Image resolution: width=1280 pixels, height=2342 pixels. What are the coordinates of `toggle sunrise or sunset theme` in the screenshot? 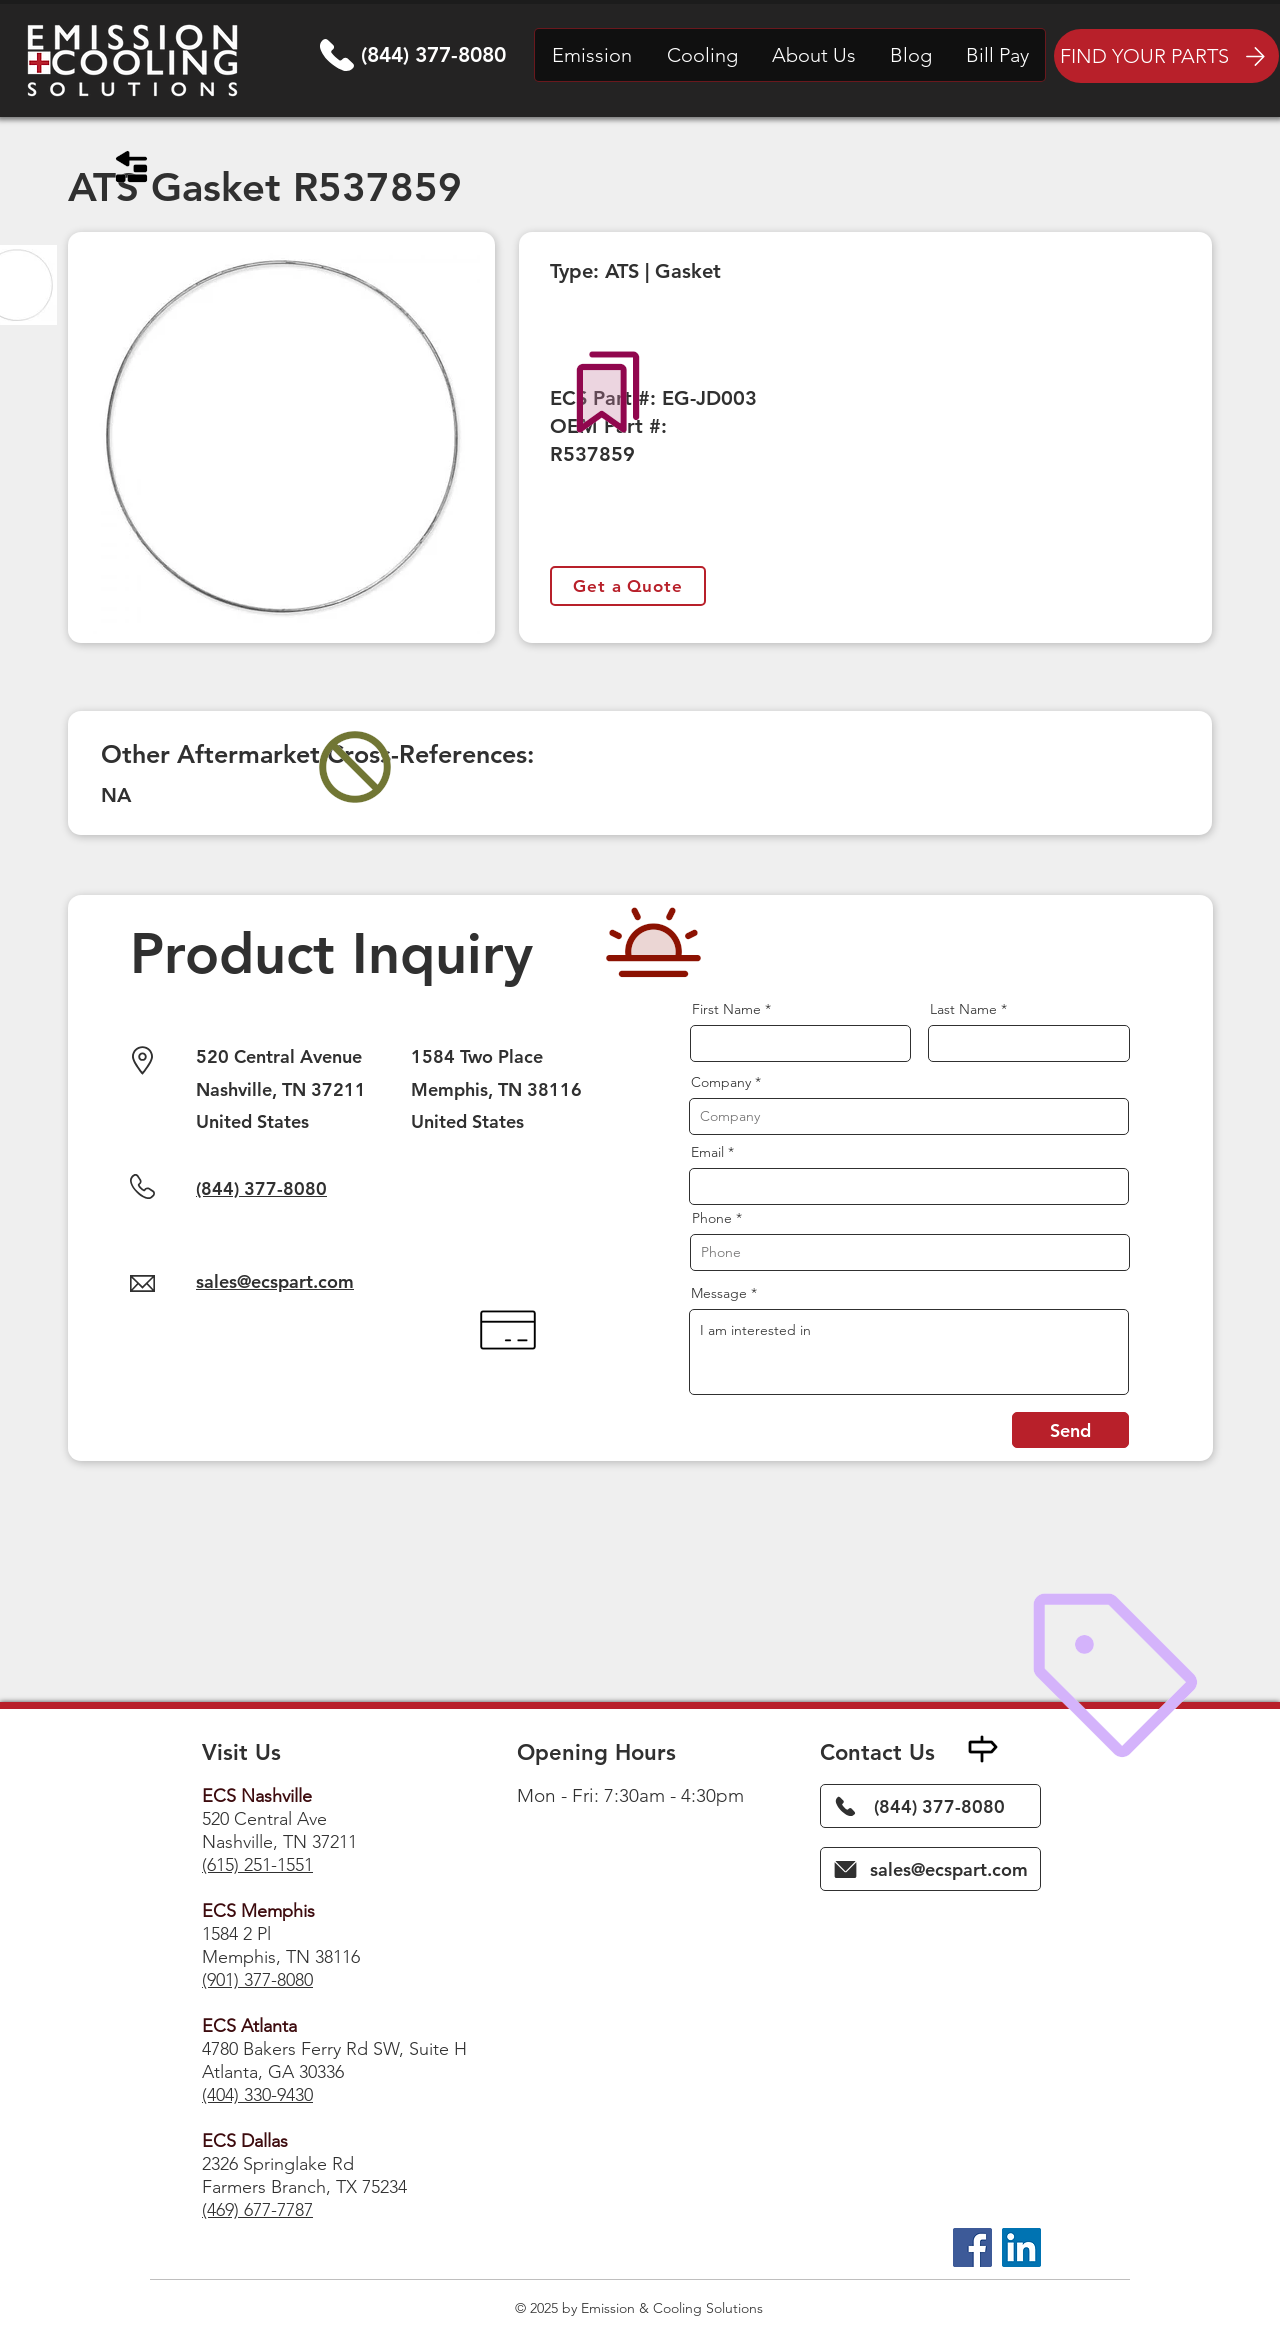 It's located at (653, 945).